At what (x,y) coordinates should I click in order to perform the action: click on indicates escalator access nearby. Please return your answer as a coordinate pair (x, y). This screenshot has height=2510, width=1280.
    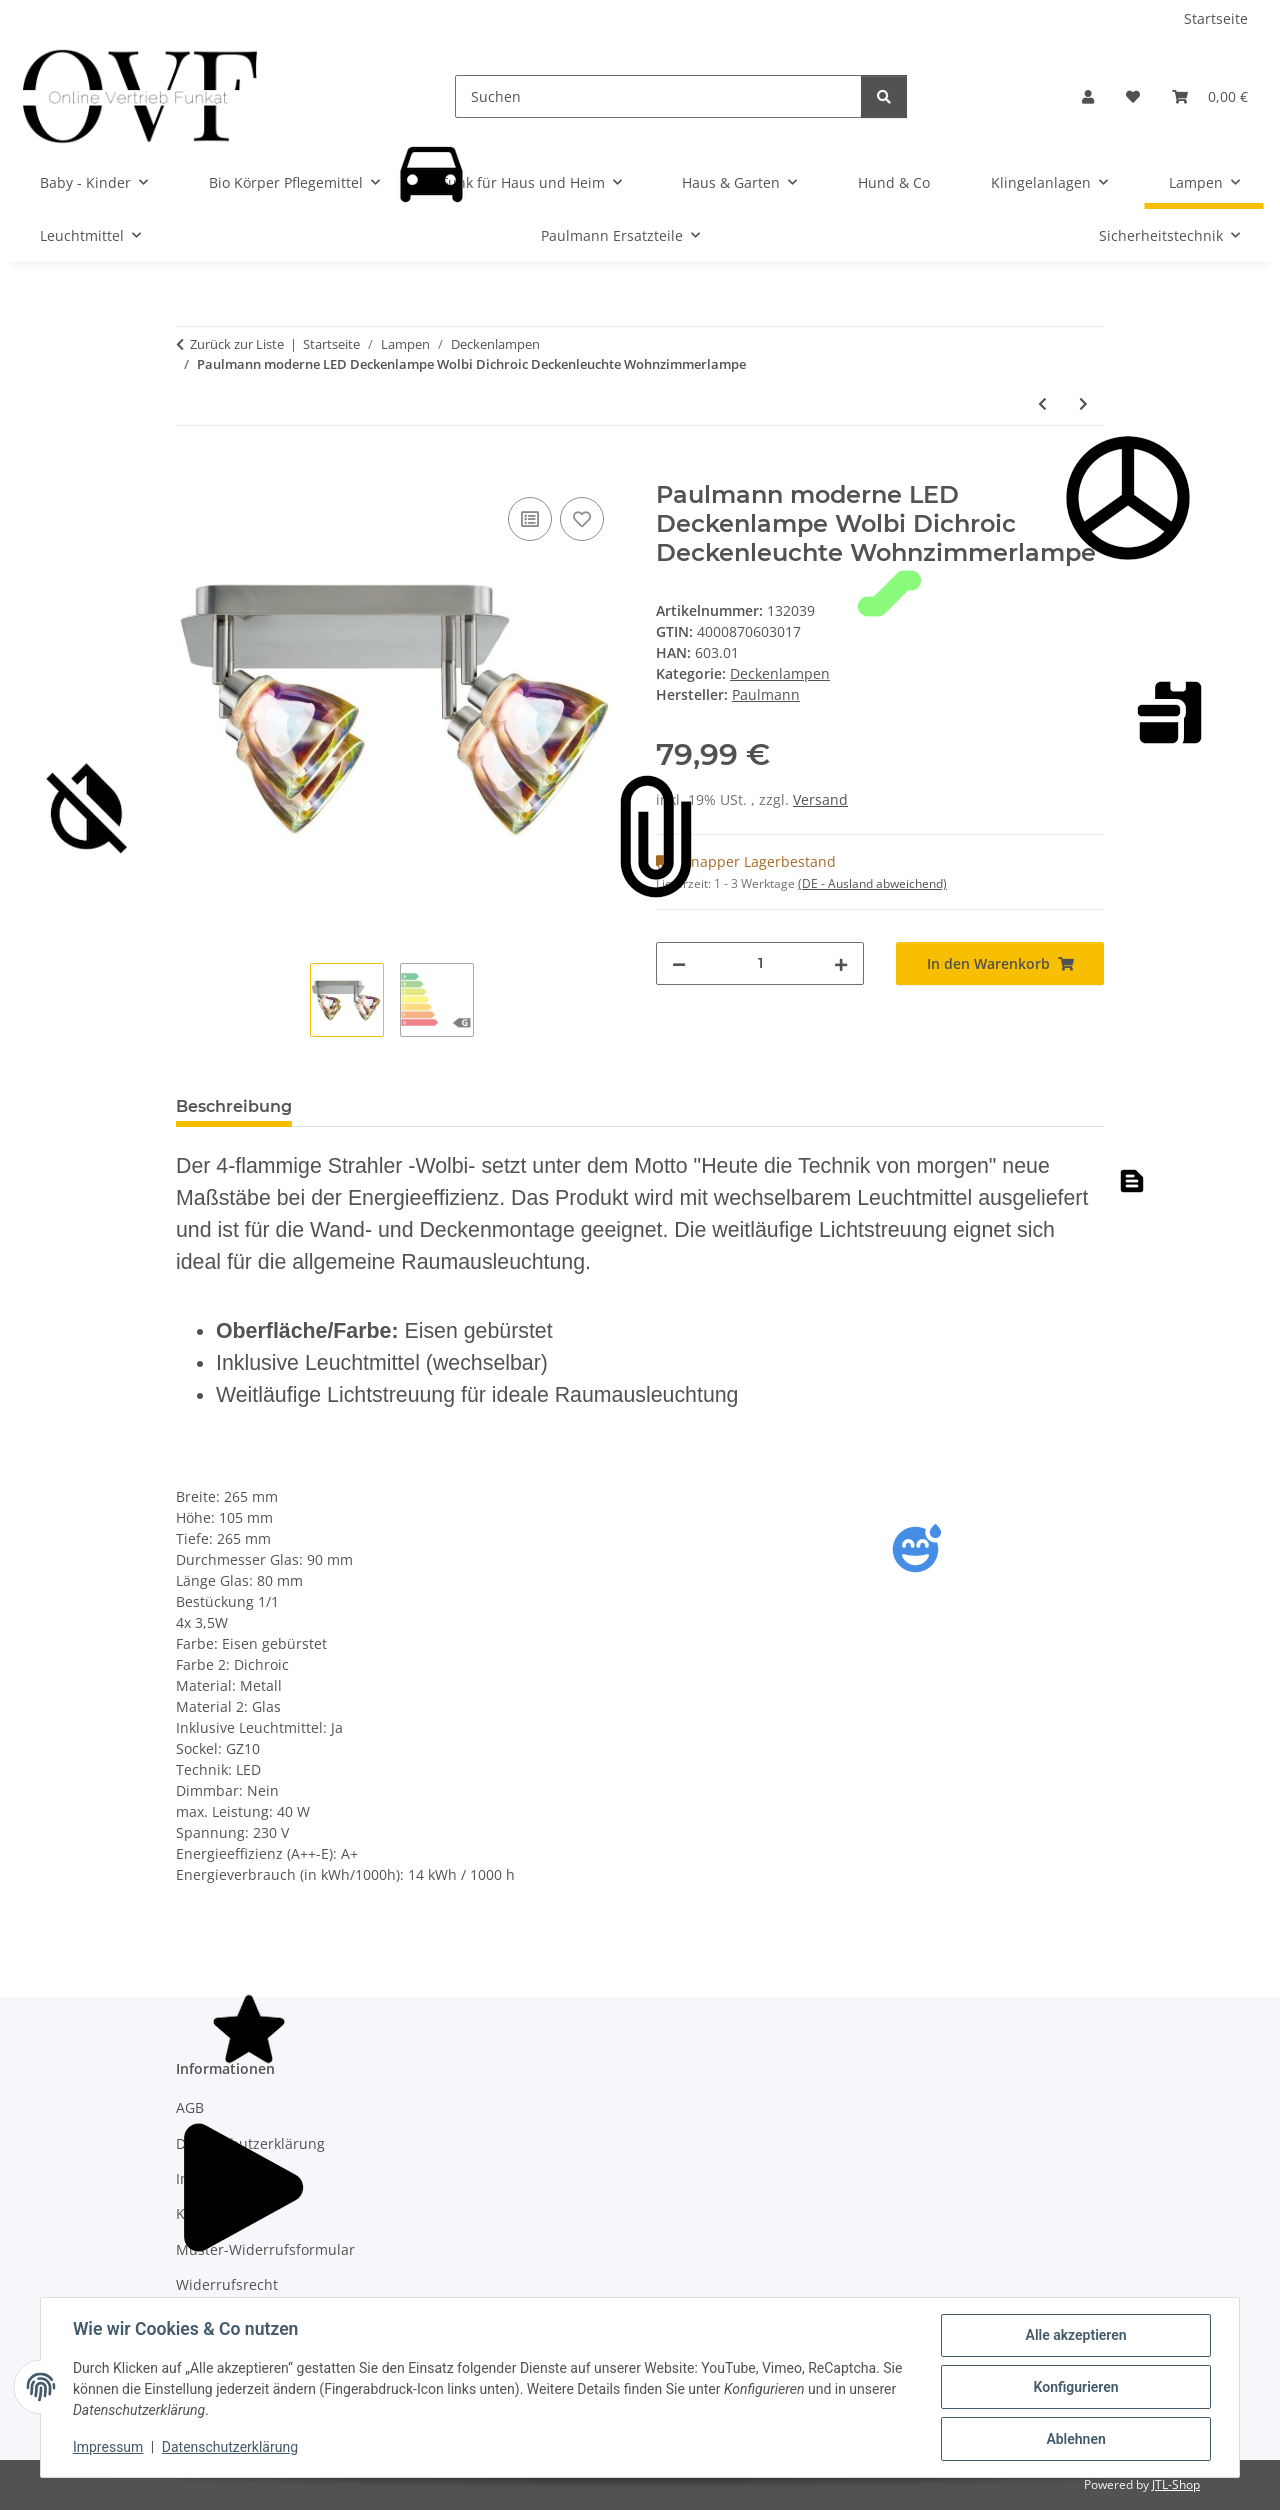
    Looking at the image, I should click on (889, 593).